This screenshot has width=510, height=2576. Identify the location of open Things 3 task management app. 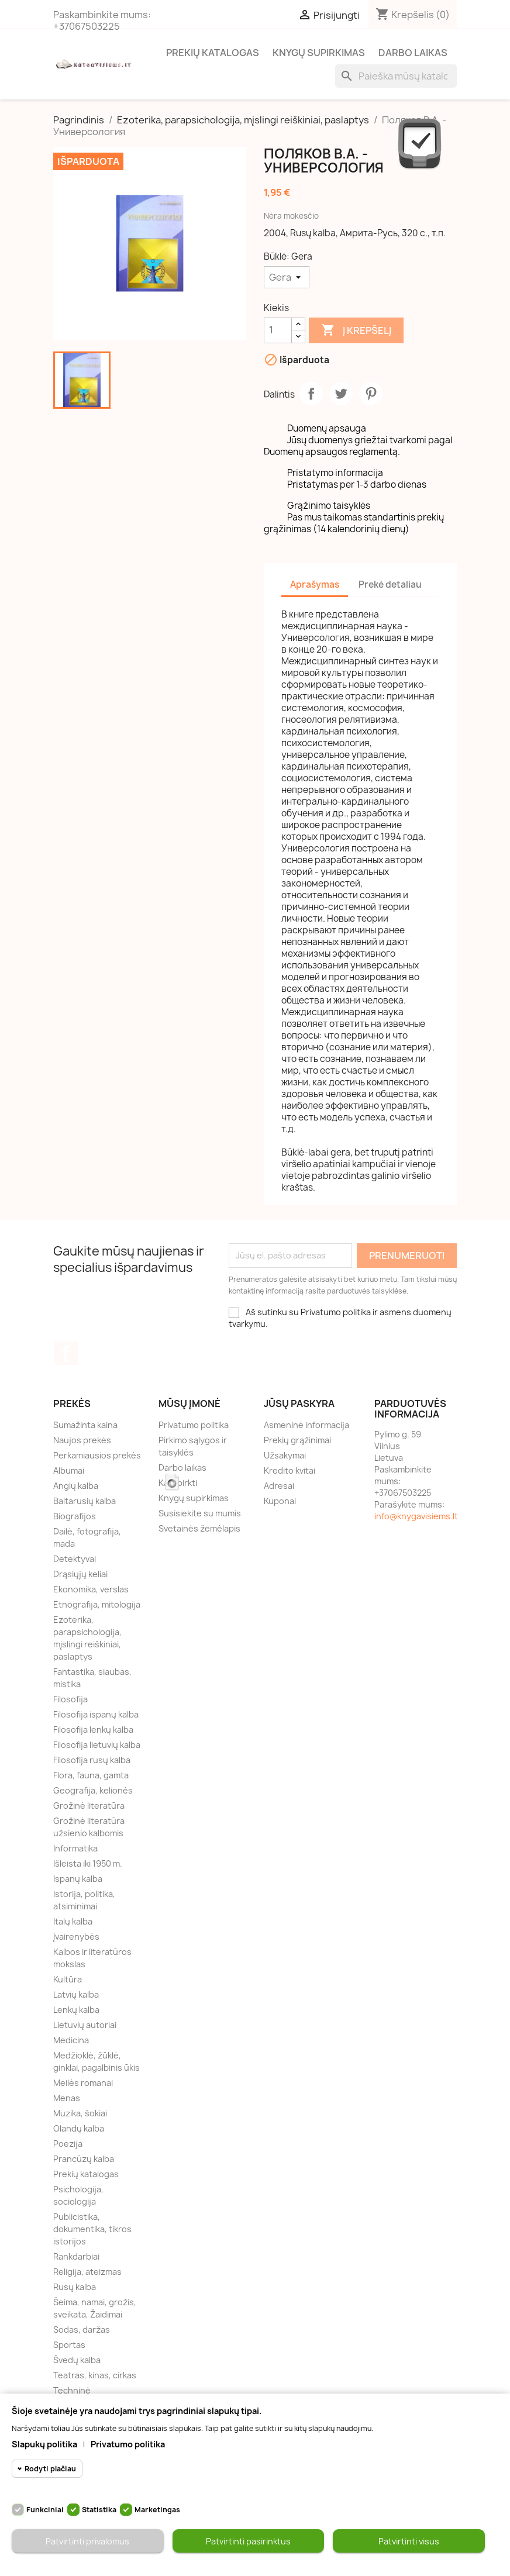
(419, 143).